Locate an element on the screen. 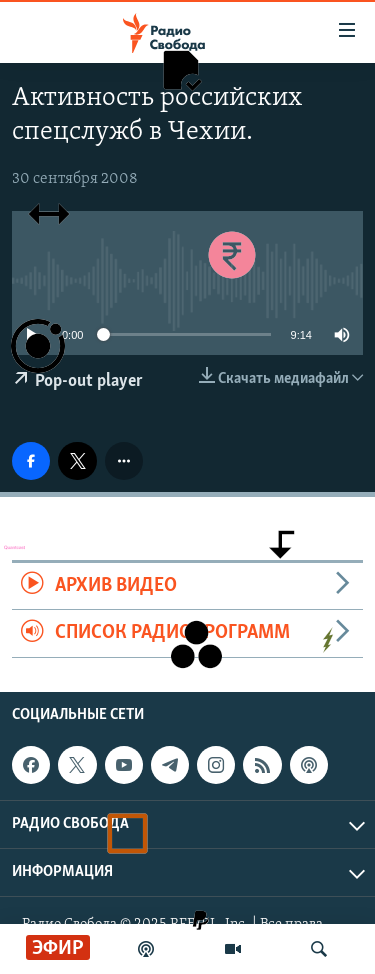 Image resolution: width=375 pixels, height=974 pixels. view balance in Indian rupees is located at coordinates (232, 255).